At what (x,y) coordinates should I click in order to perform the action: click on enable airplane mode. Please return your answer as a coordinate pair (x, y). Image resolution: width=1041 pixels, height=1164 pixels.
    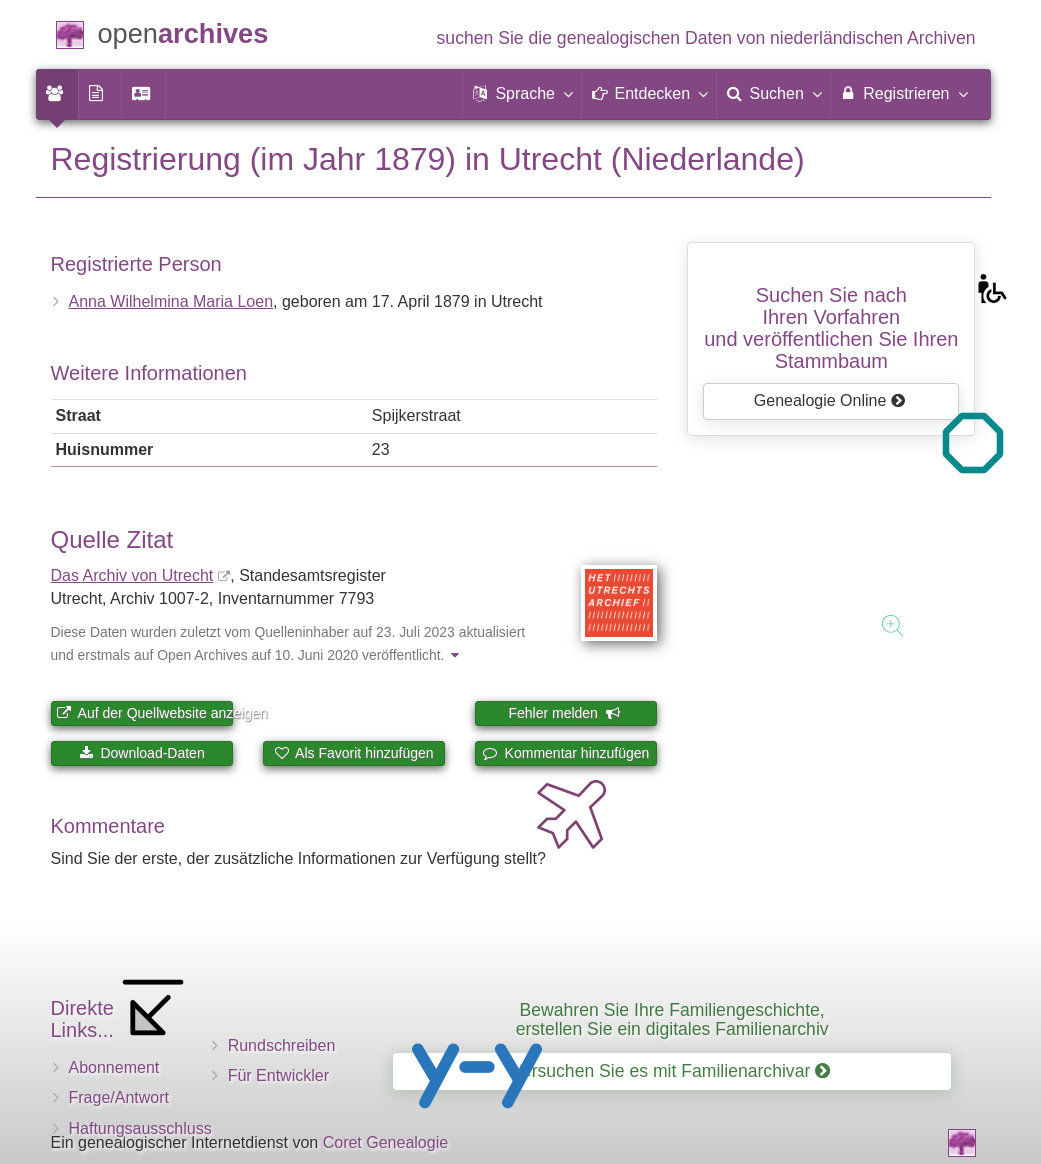
    Looking at the image, I should click on (573, 813).